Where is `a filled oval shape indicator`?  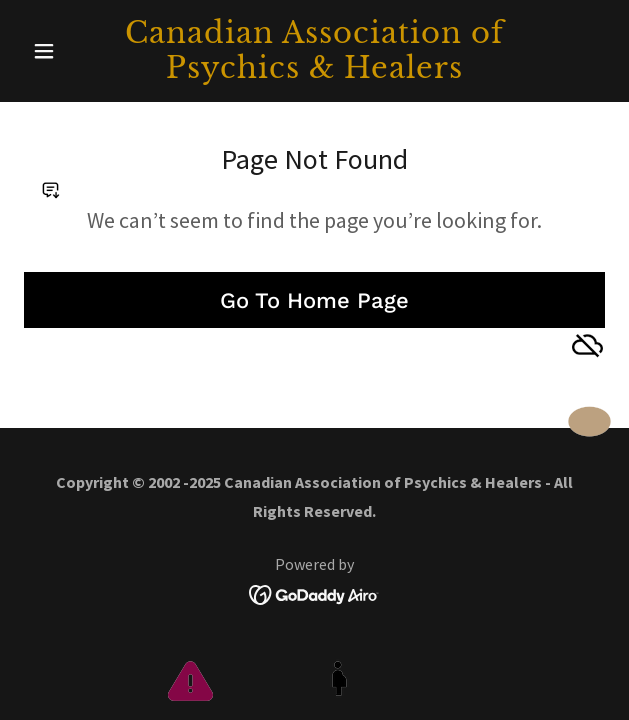
a filled oval shape indicator is located at coordinates (589, 421).